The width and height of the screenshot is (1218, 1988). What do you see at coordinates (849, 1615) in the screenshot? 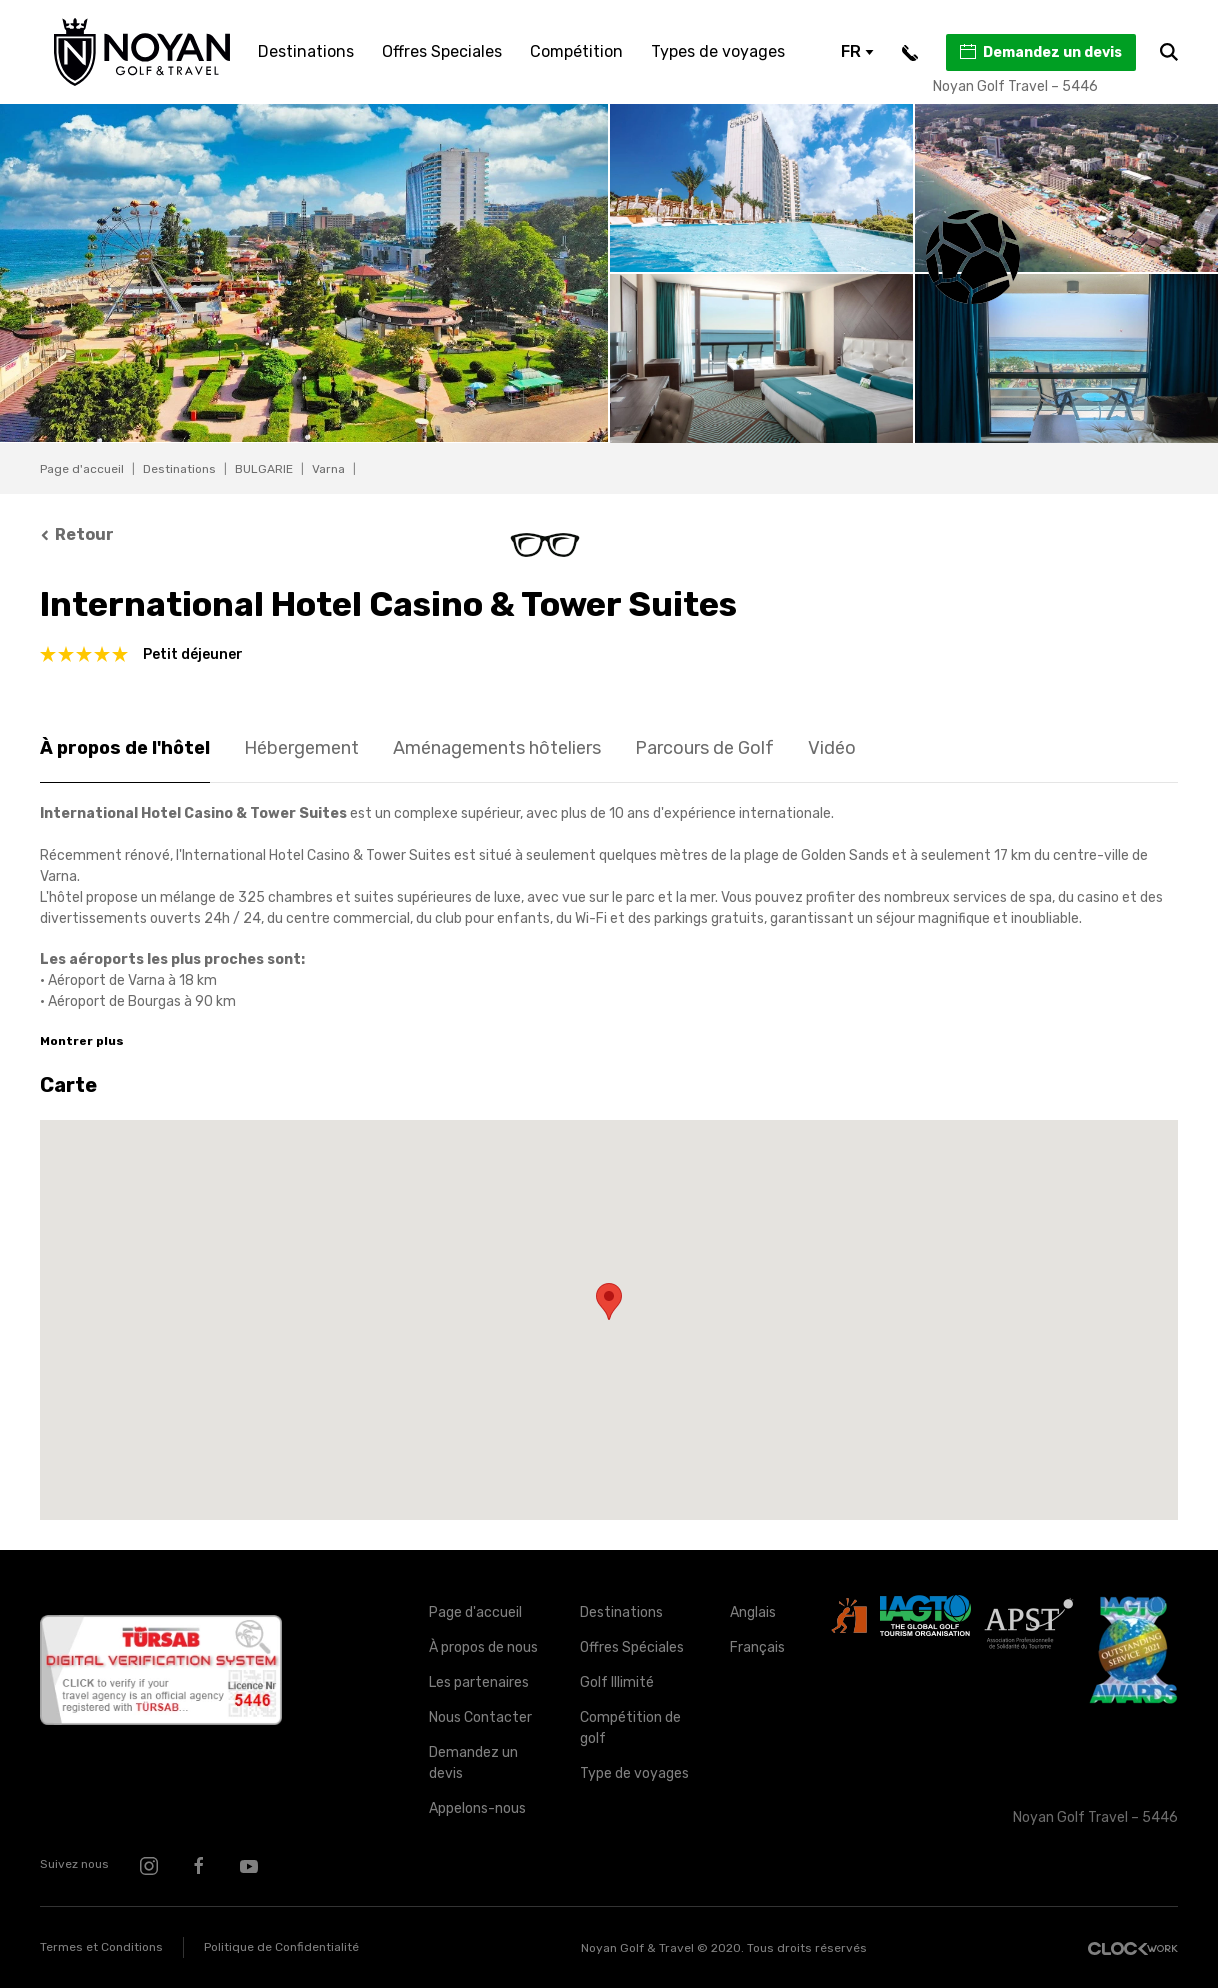
I see `push to activate or move an object` at bounding box center [849, 1615].